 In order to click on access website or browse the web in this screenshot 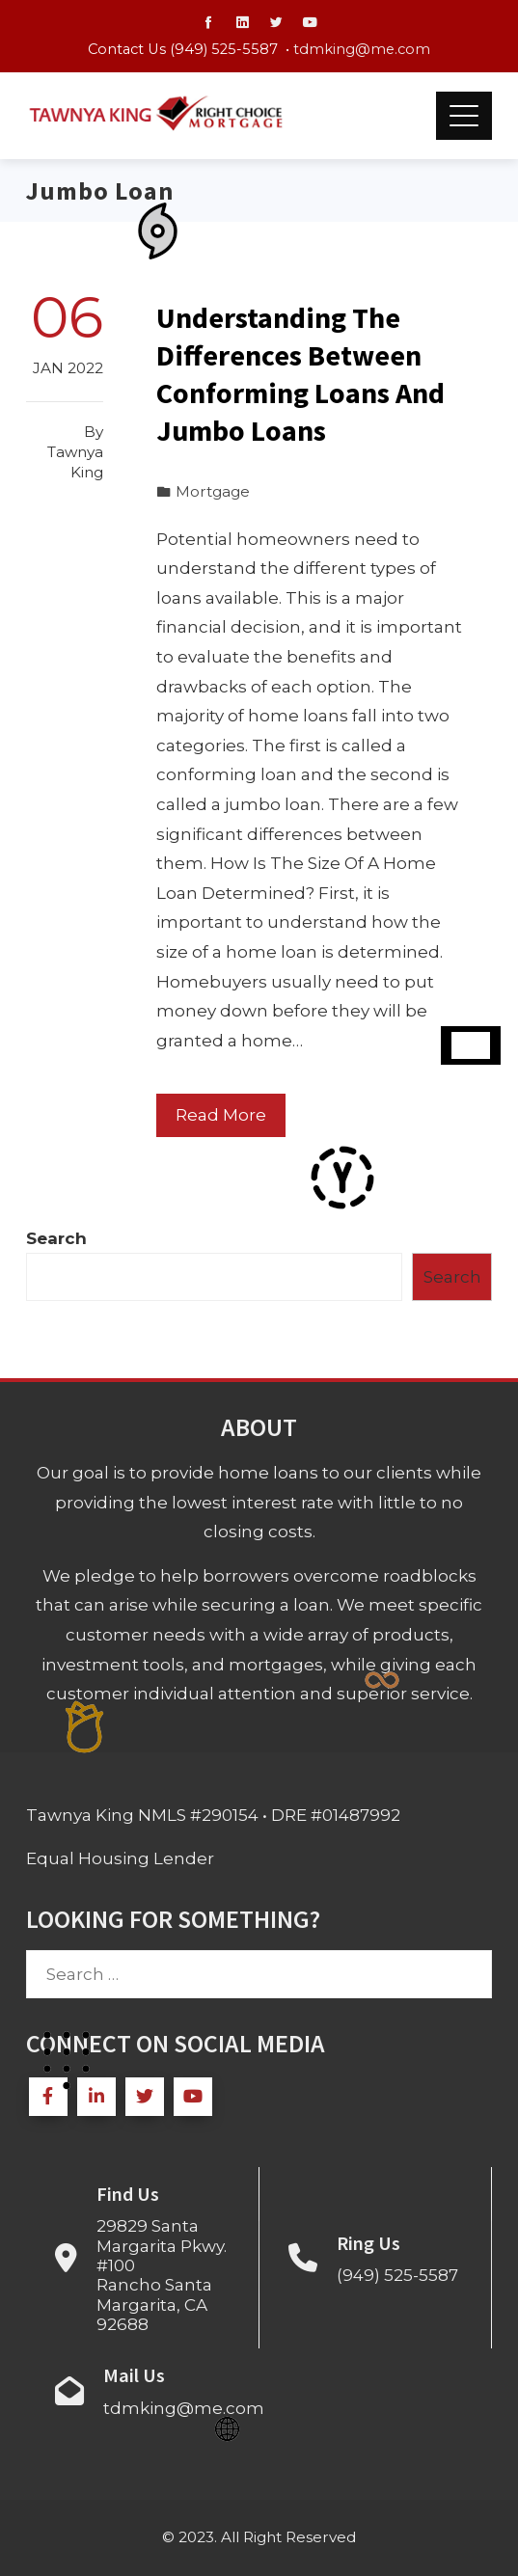, I will do `click(227, 2428)`.